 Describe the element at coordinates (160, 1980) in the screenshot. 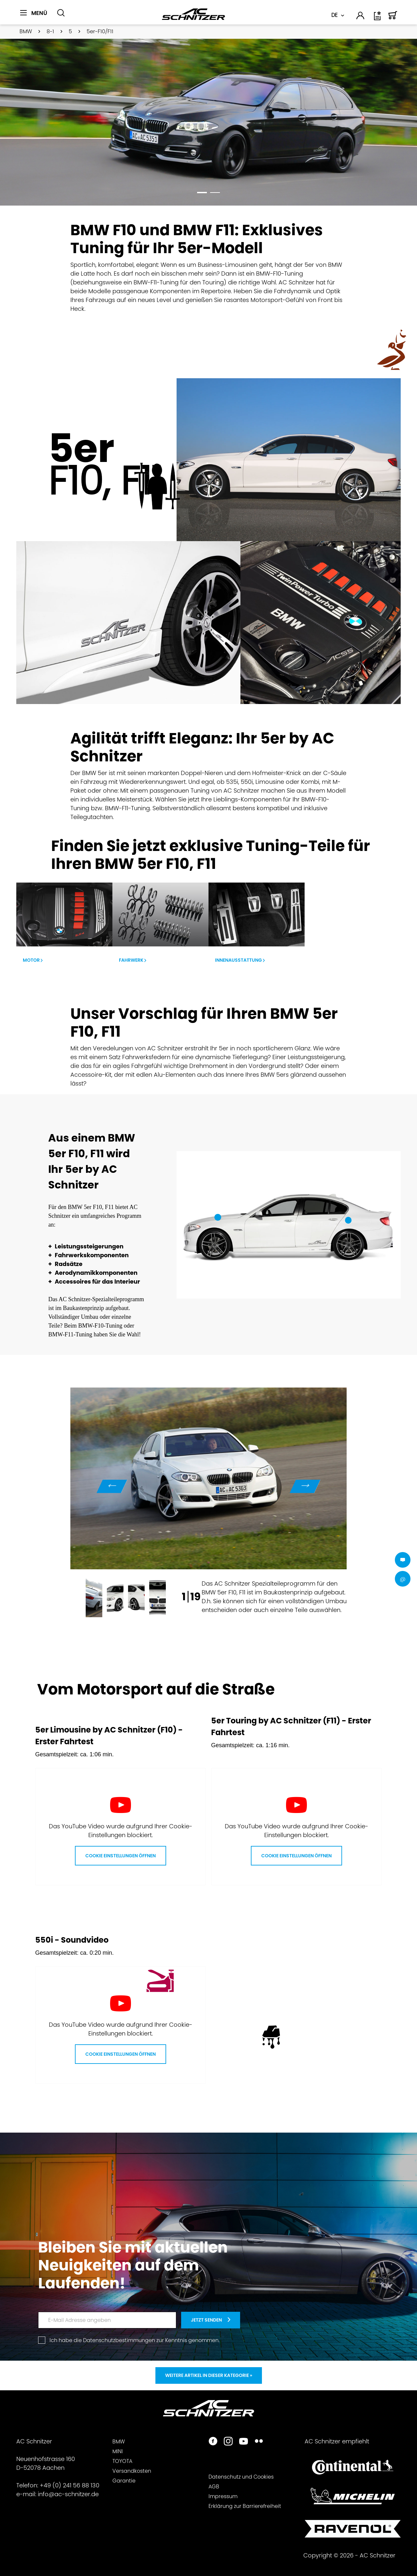

I see `use heavy-duty stapler tool` at that location.